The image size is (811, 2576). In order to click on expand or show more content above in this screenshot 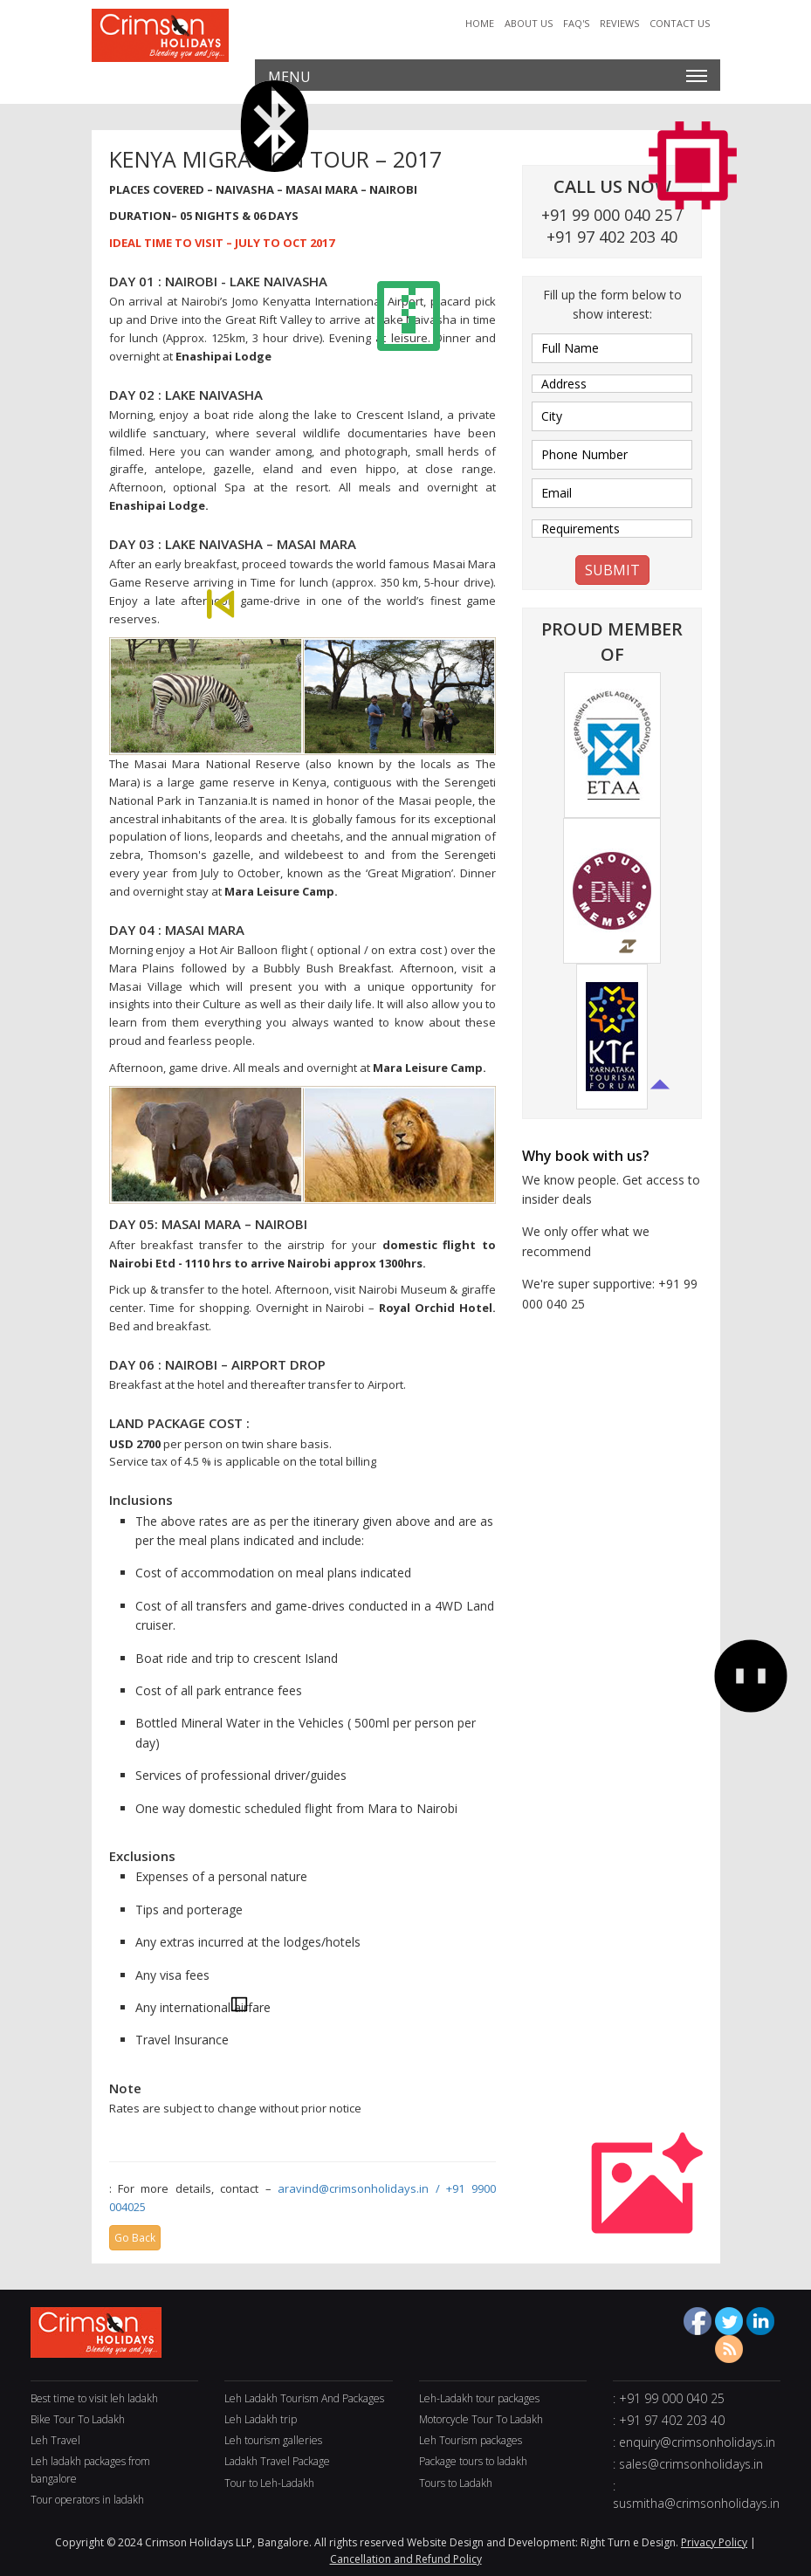, I will do `click(660, 1084)`.